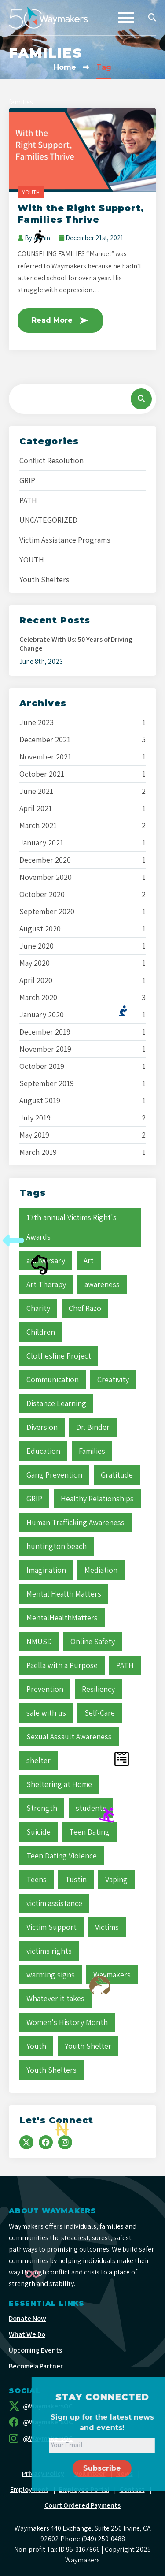 The image size is (165, 2576). What do you see at coordinates (32, 2274) in the screenshot?
I see `indicates unlimited or infinite capacity` at bounding box center [32, 2274].